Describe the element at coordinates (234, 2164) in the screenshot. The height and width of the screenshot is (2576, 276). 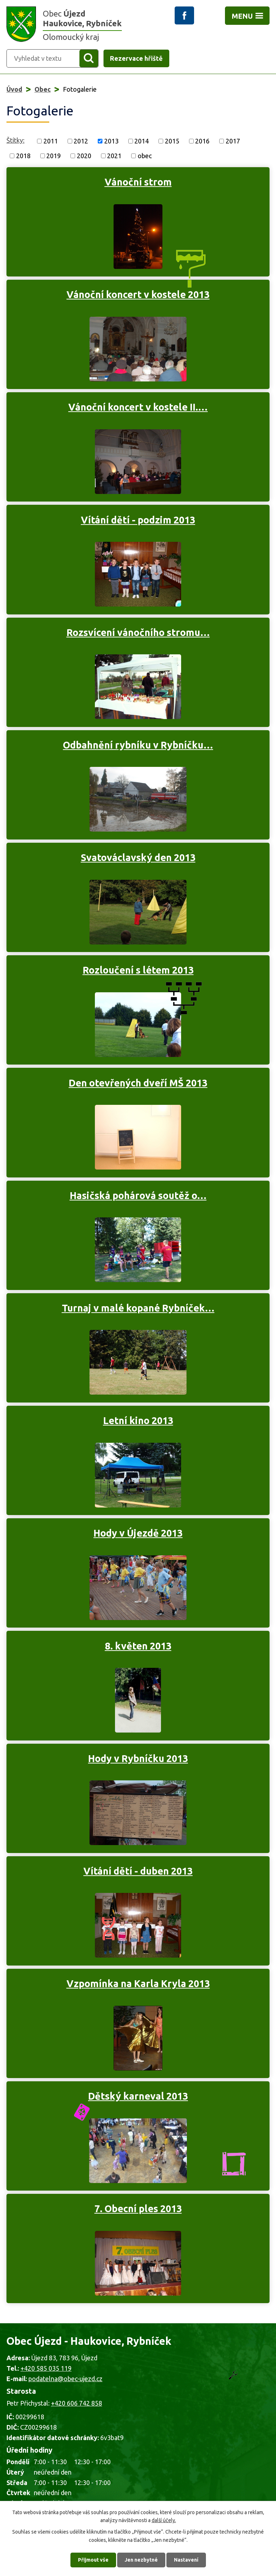
I see `select a wooden frame border style` at that location.